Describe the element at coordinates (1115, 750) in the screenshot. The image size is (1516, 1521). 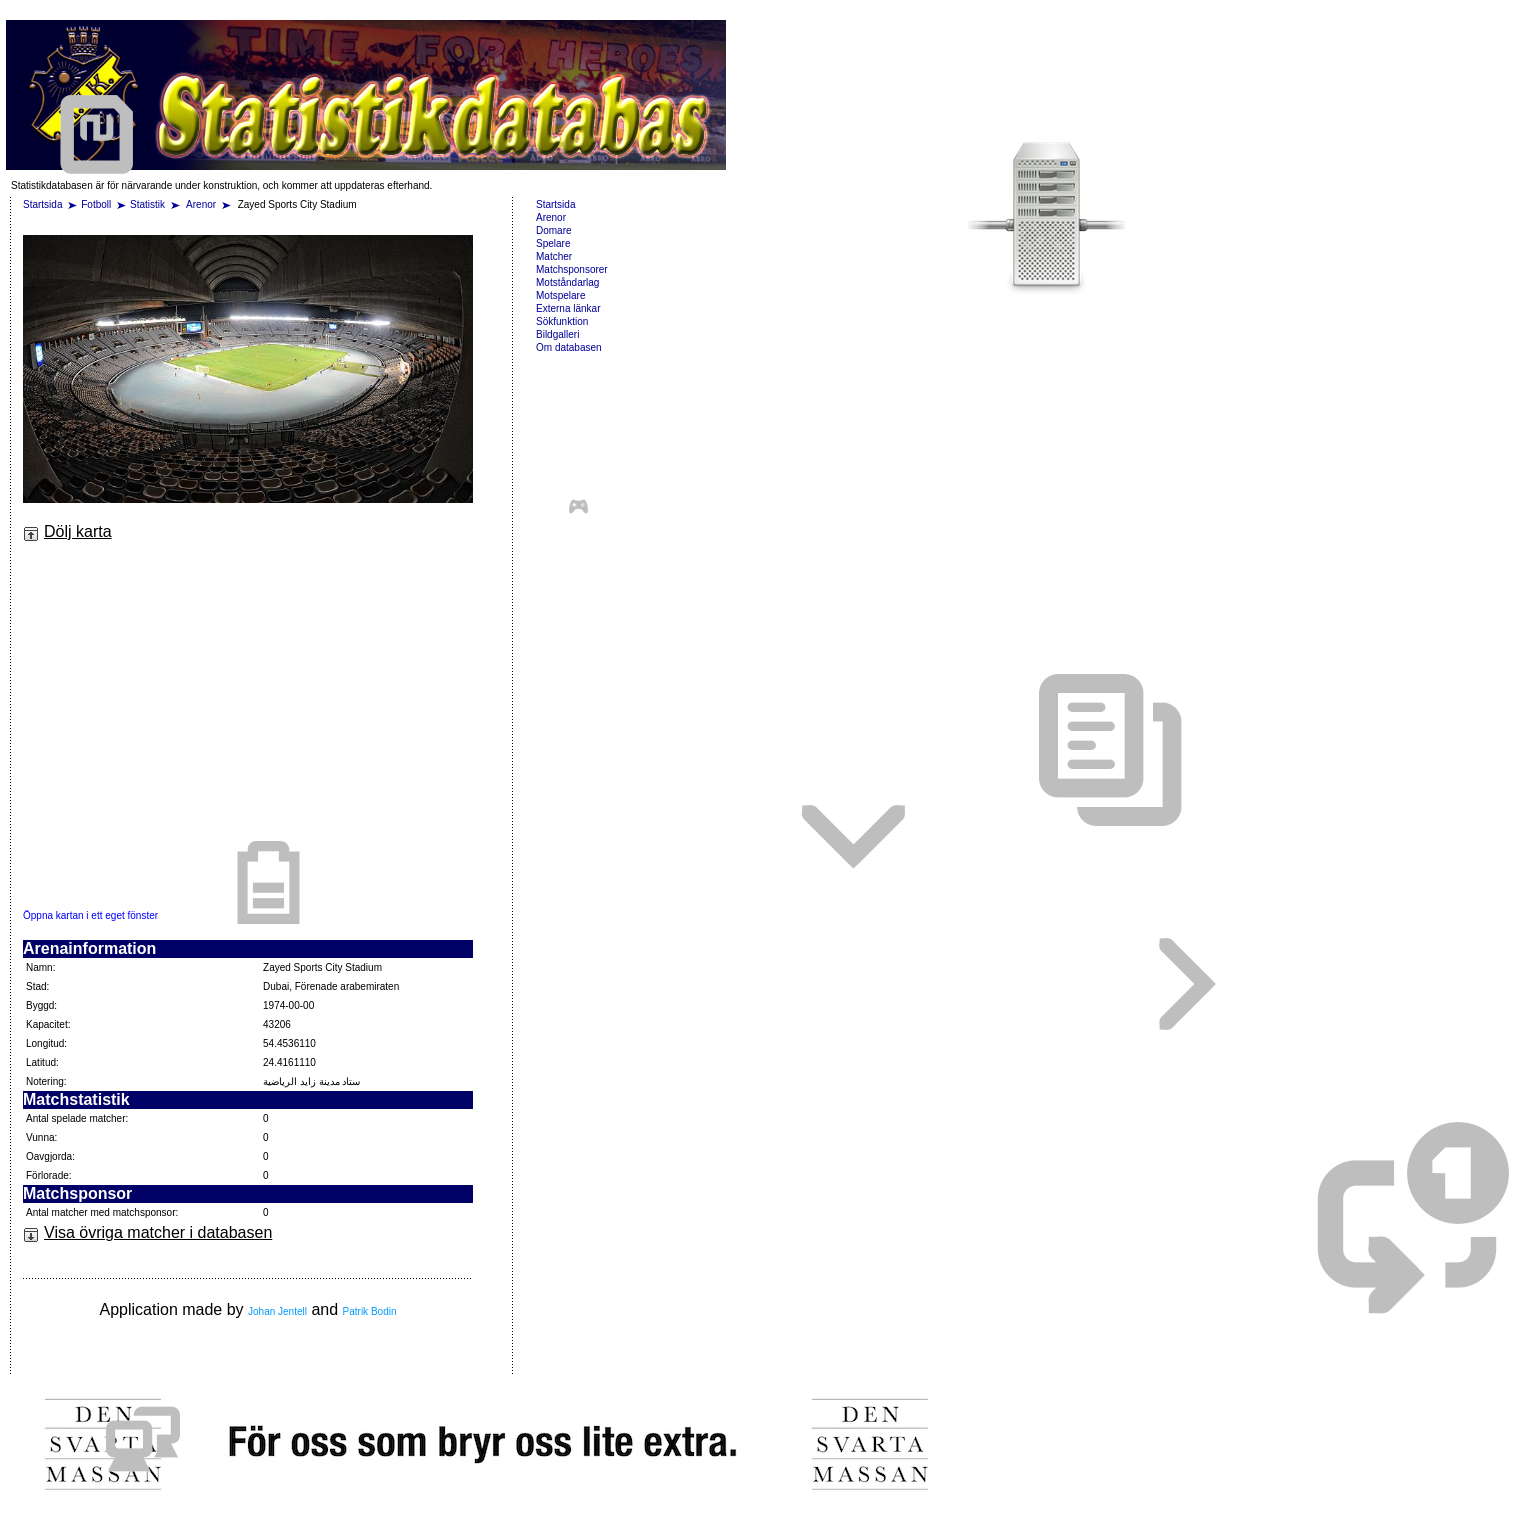
I see `view documents or files` at that location.